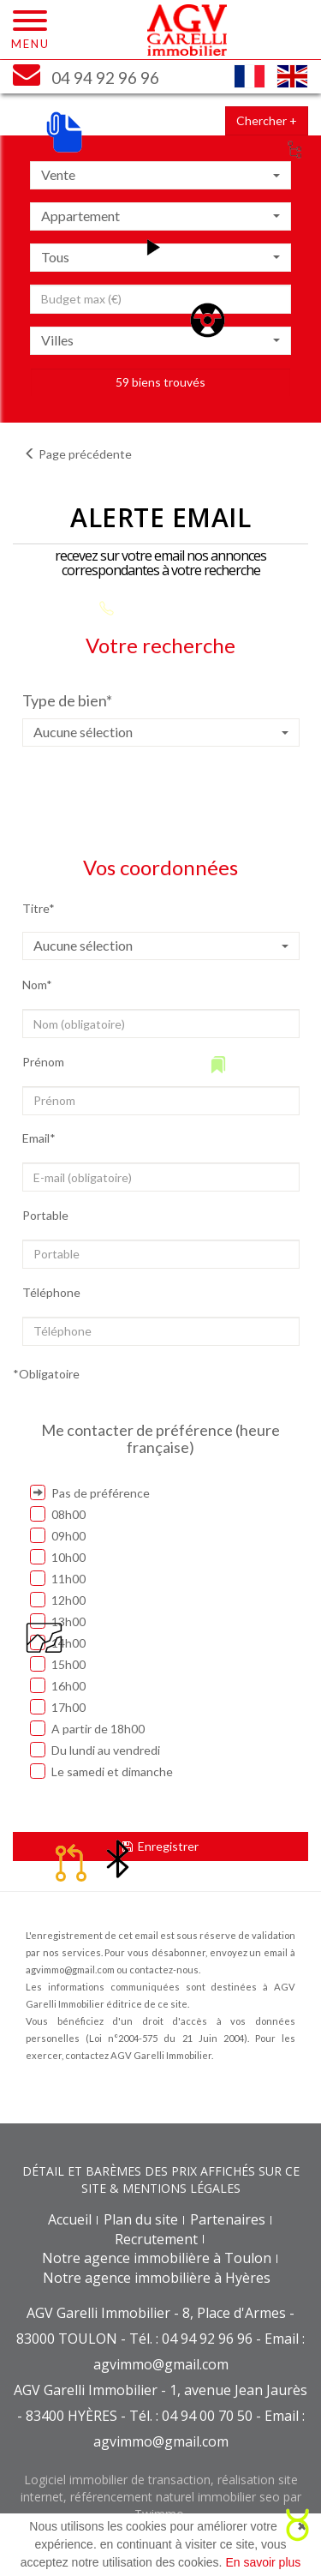 The image size is (321, 2576). What do you see at coordinates (44, 1637) in the screenshot?
I see `indicates a broken or corrupted image file` at bounding box center [44, 1637].